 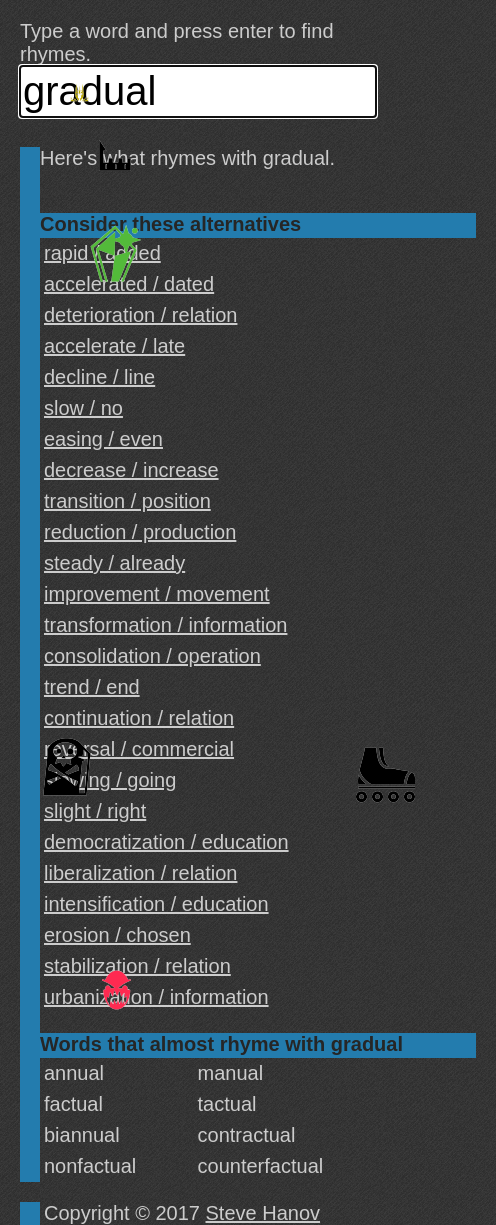 What do you see at coordinates (385, 770) in the screenshot?
I see `access roller skating or skating-related activities` at bounding box center [385, 770].